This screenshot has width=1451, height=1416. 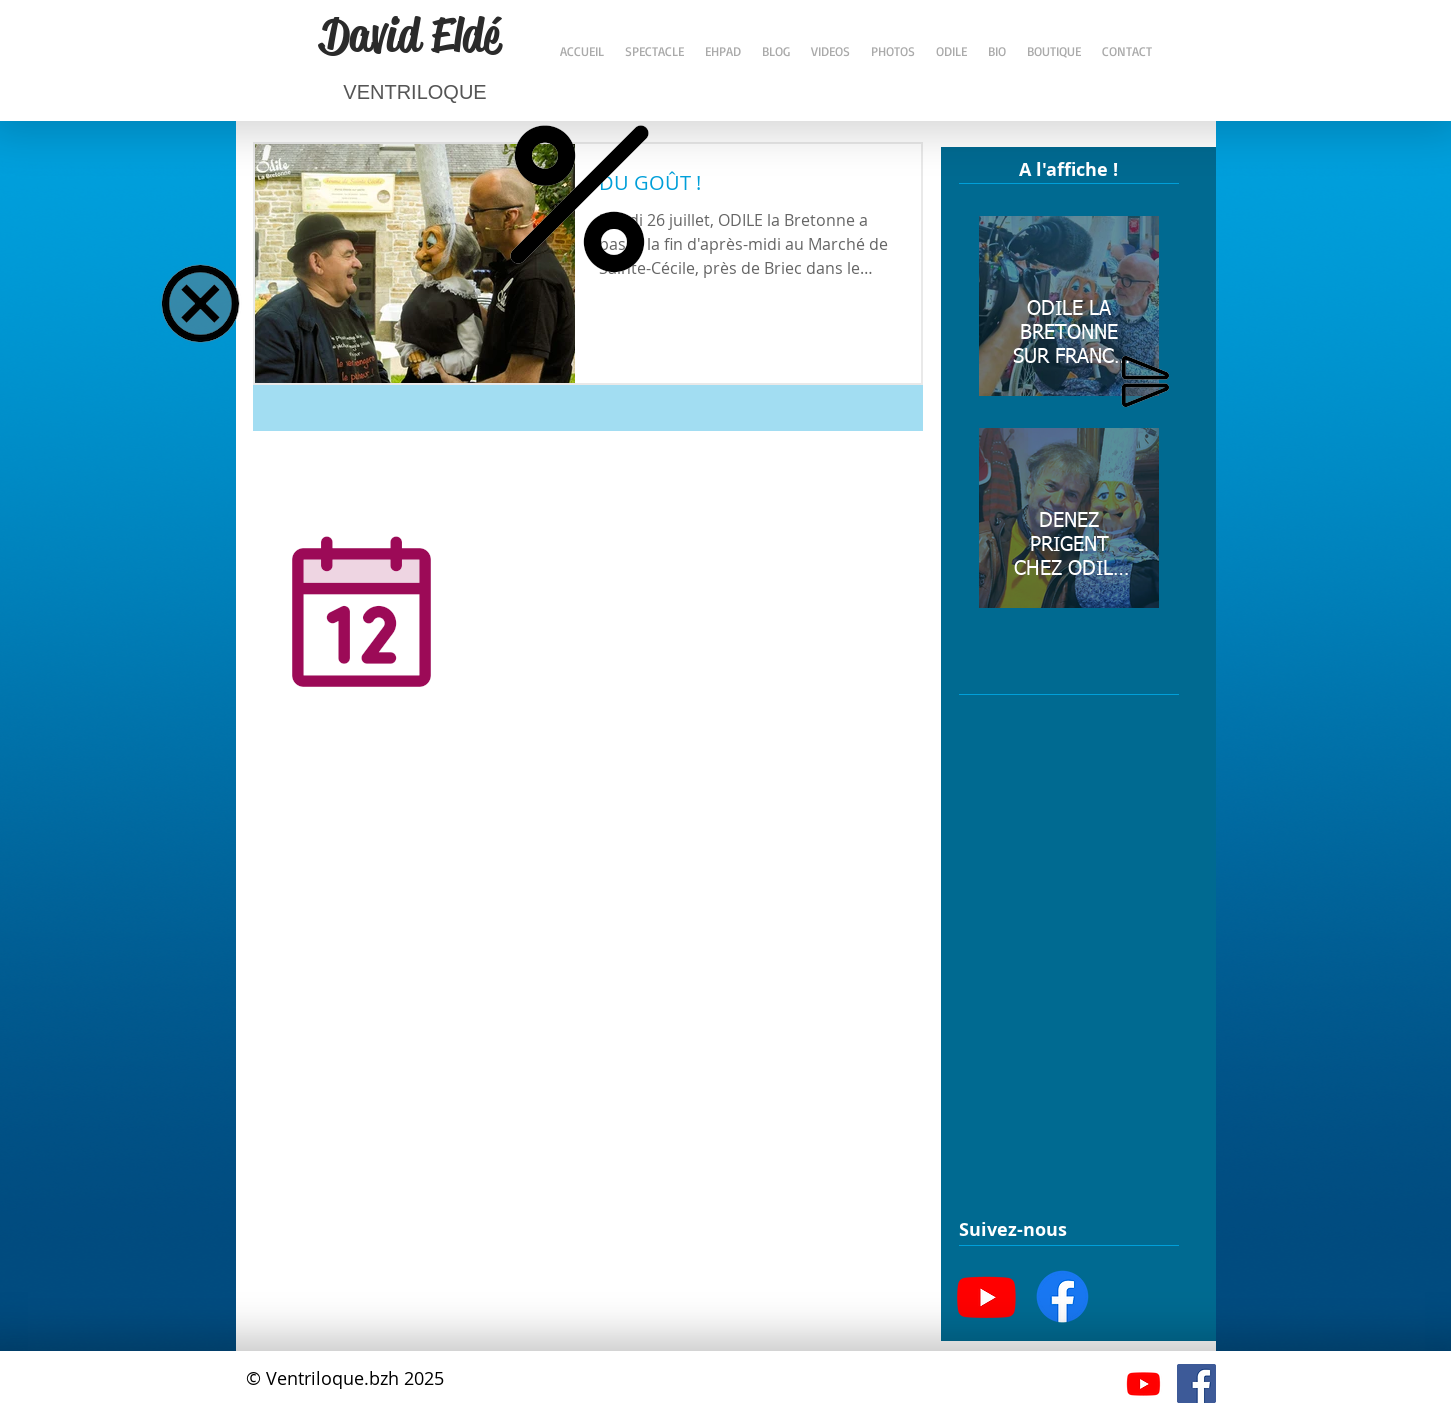 What do you see at coordinates (361, 617) in the screenshot?
I see `view or open the calendar` at bounding box center [361, 617].